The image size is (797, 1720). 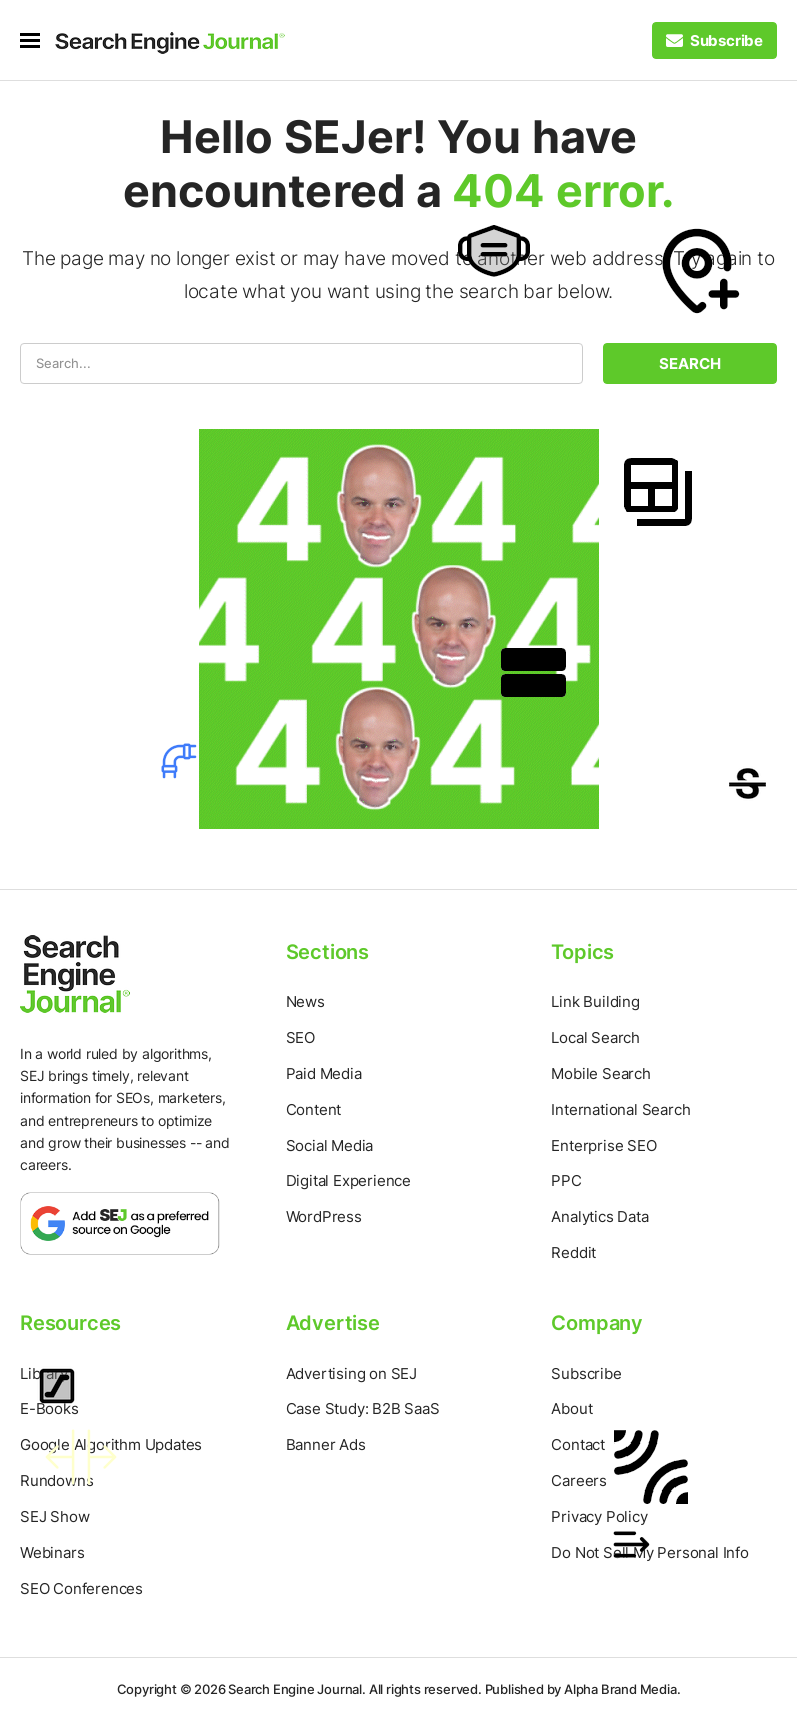 What do you see at coordinates (630, 1544) in the screenshot?
I see `disable text wrapping in editor` at bounding box center [630, 1544].